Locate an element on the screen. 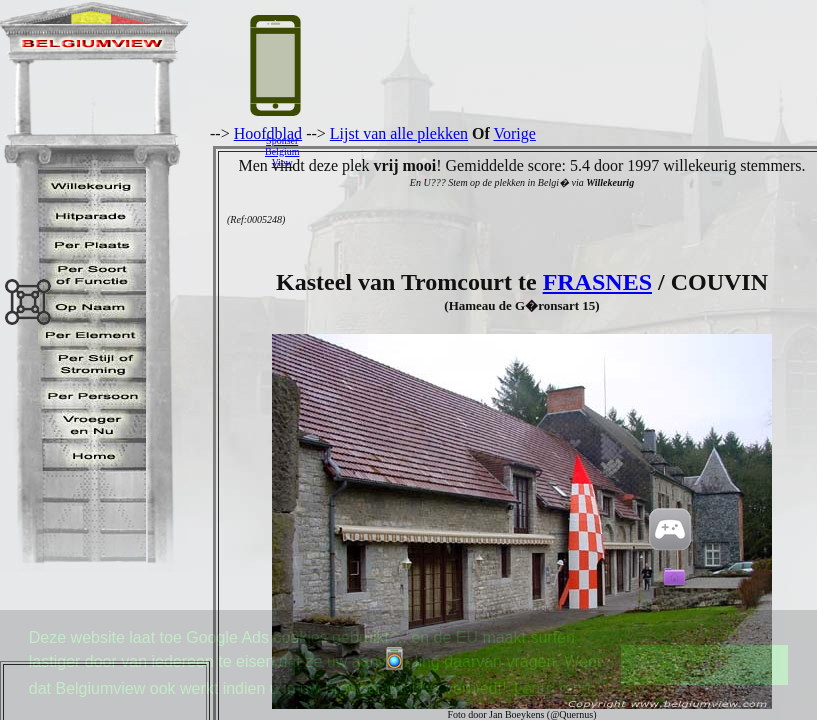 The width and height of the screenshot is (817, 720). access gaming preferences and settings is located at coordinates (670, 530).